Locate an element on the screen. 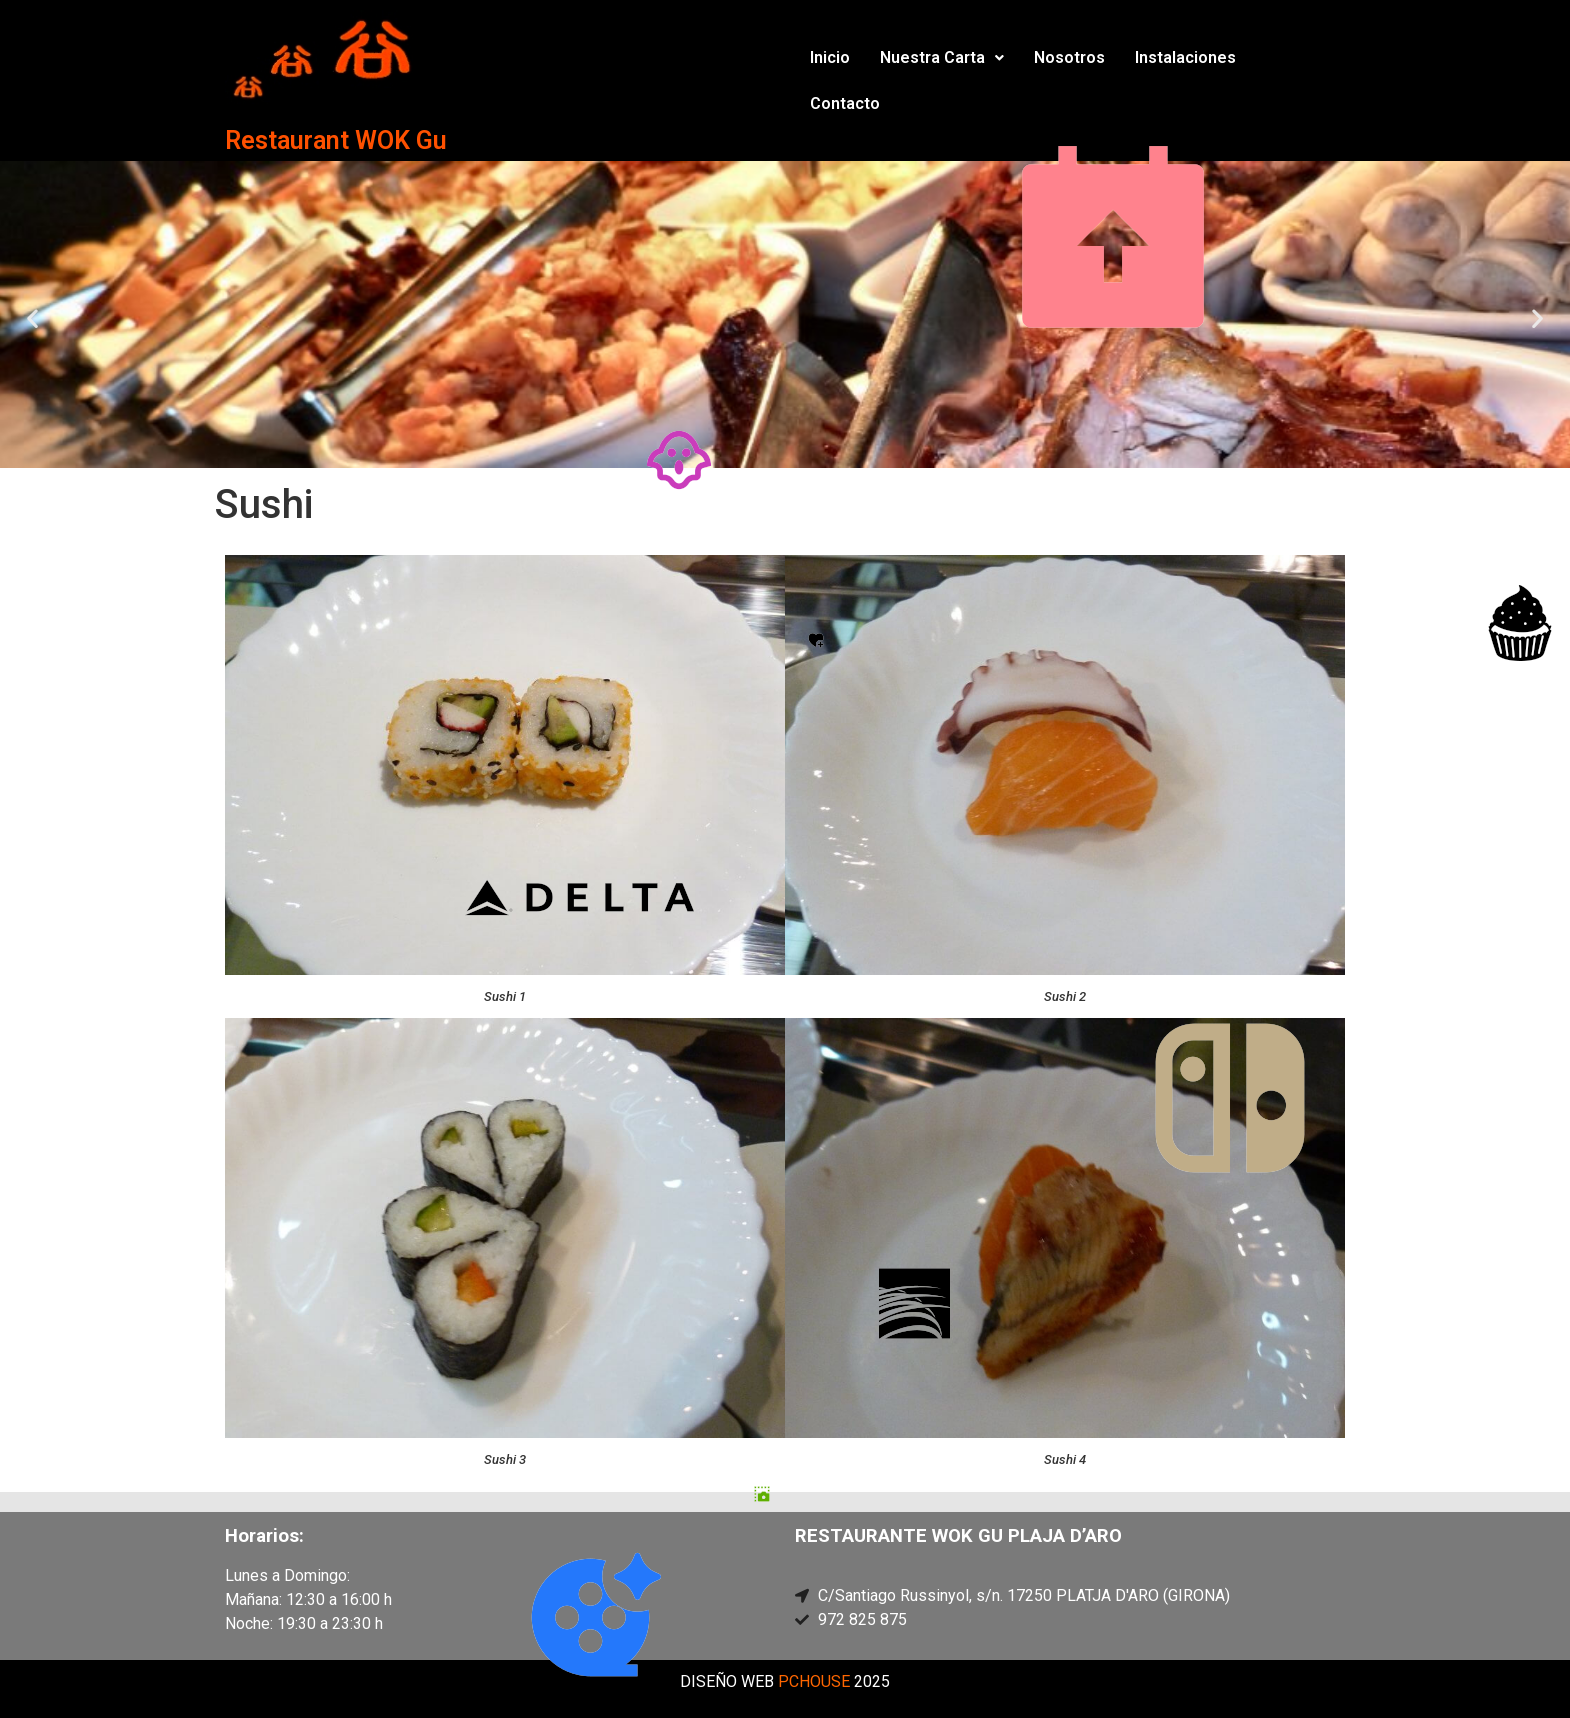 The height and width of the screenshot is (1718, 1570). nintendo switch logo is located at coordinates (1230, 1098).